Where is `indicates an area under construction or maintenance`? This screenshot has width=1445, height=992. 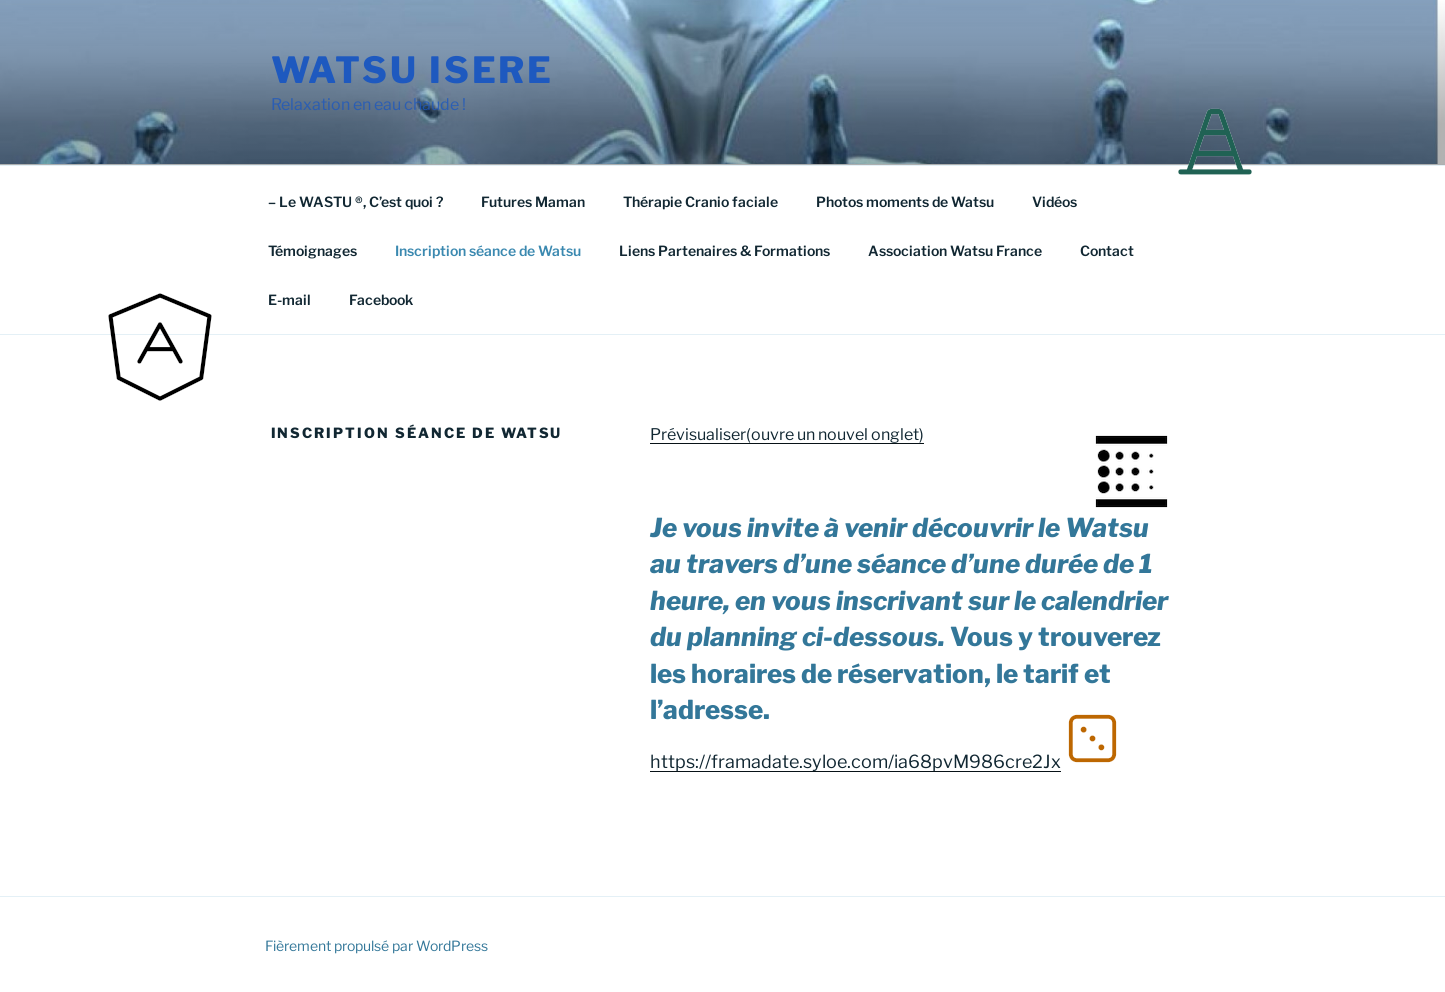
indicates an area under construction or maintenance is located at coordinates (1215, 143).